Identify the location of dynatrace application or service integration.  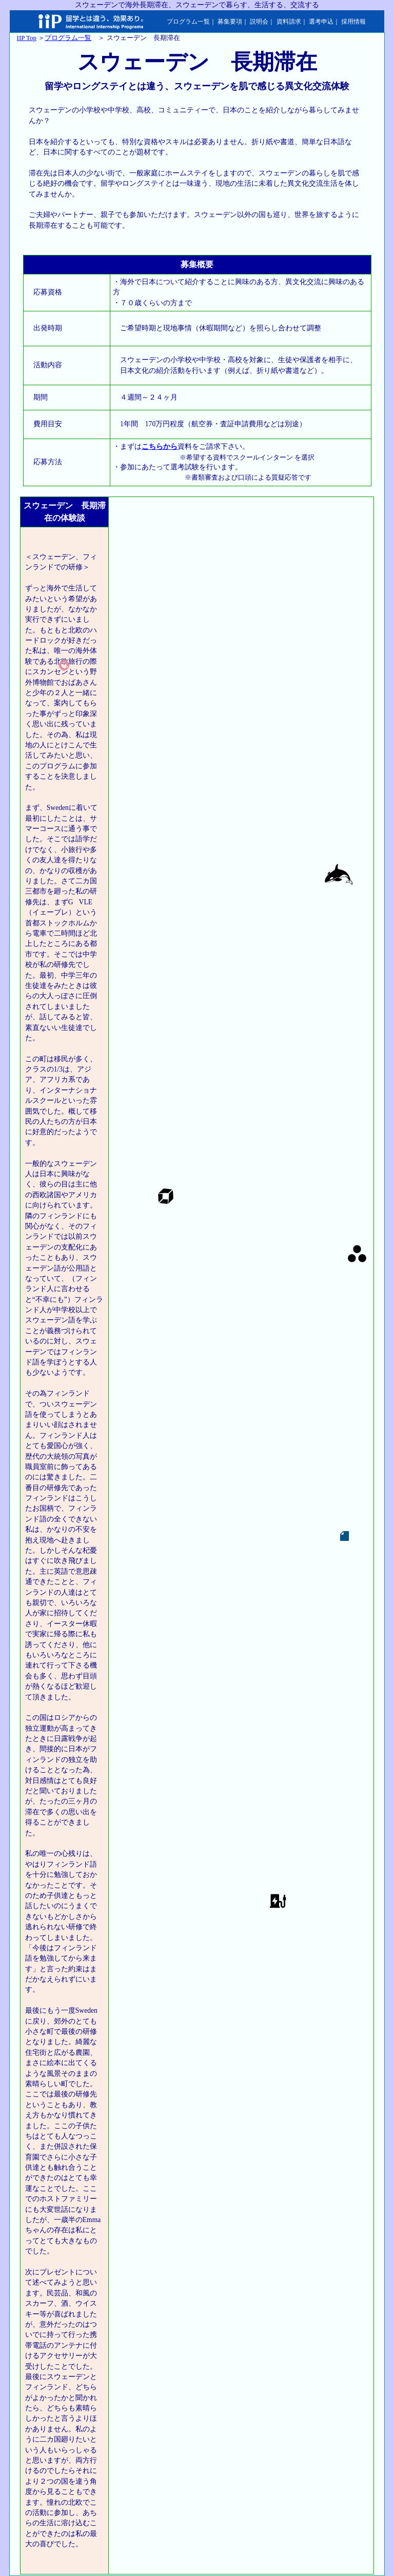
(166, 1196).